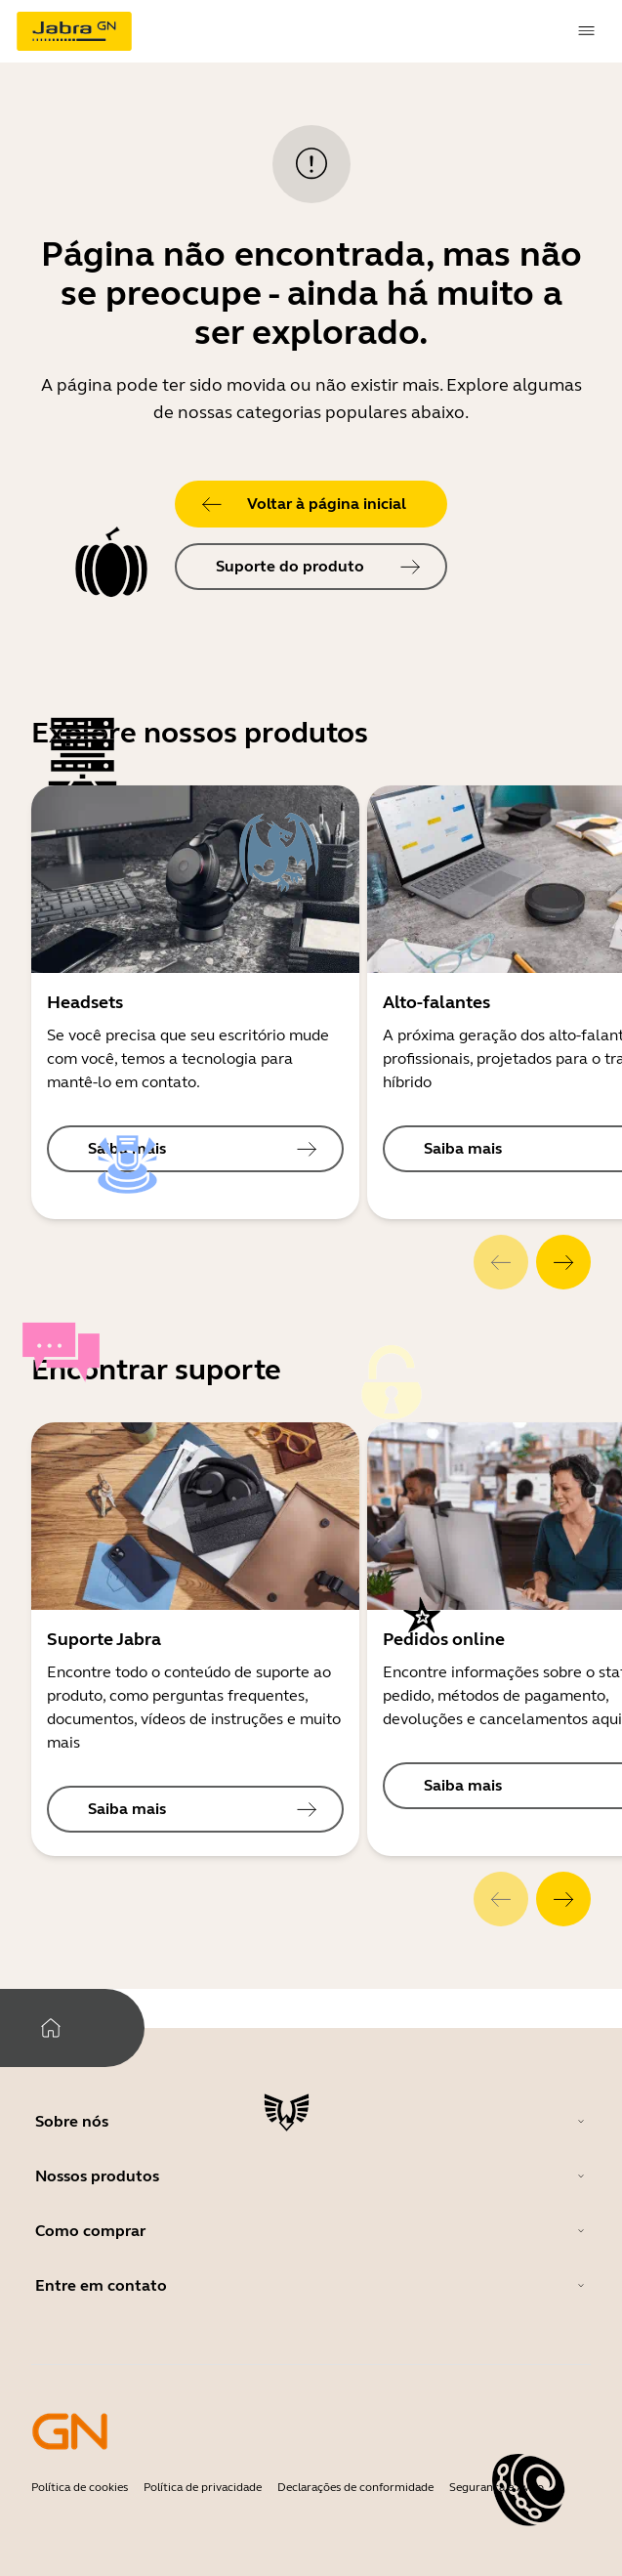 The image size is (622, 2576). What do you see at coordinates (61, 1352) in the screenshot?
I see `open chat or messaging feature` at bounding box center [61, 1352].